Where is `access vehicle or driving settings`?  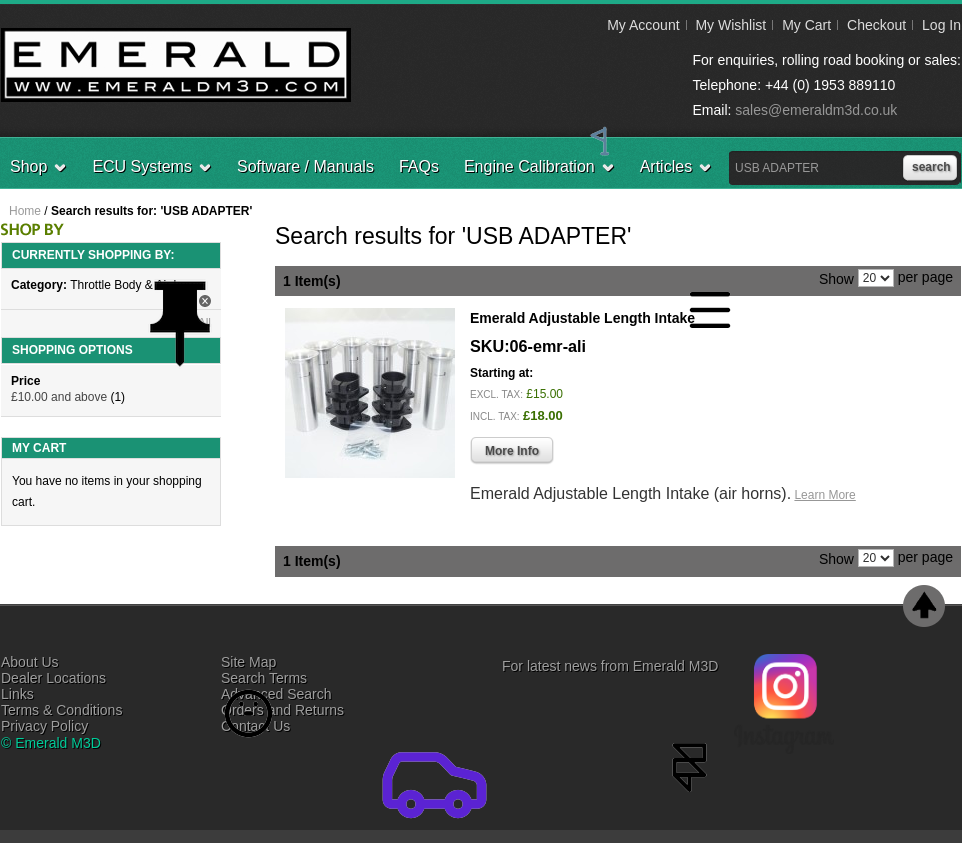
access vehicle or driving settings is located at coordinates (434, 780).